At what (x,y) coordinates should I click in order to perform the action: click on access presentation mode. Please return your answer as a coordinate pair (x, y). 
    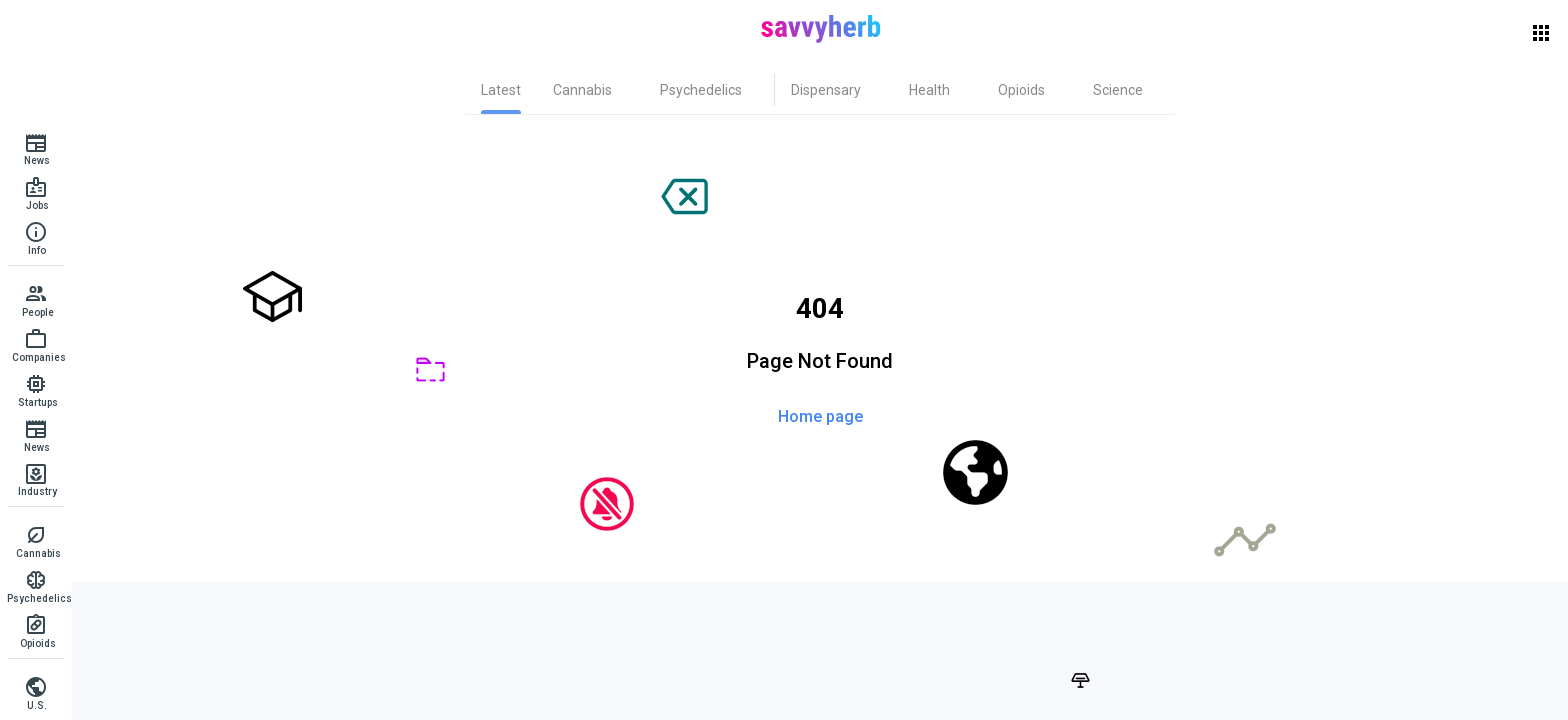
    Looking at the image, I should click on (1080, 680).